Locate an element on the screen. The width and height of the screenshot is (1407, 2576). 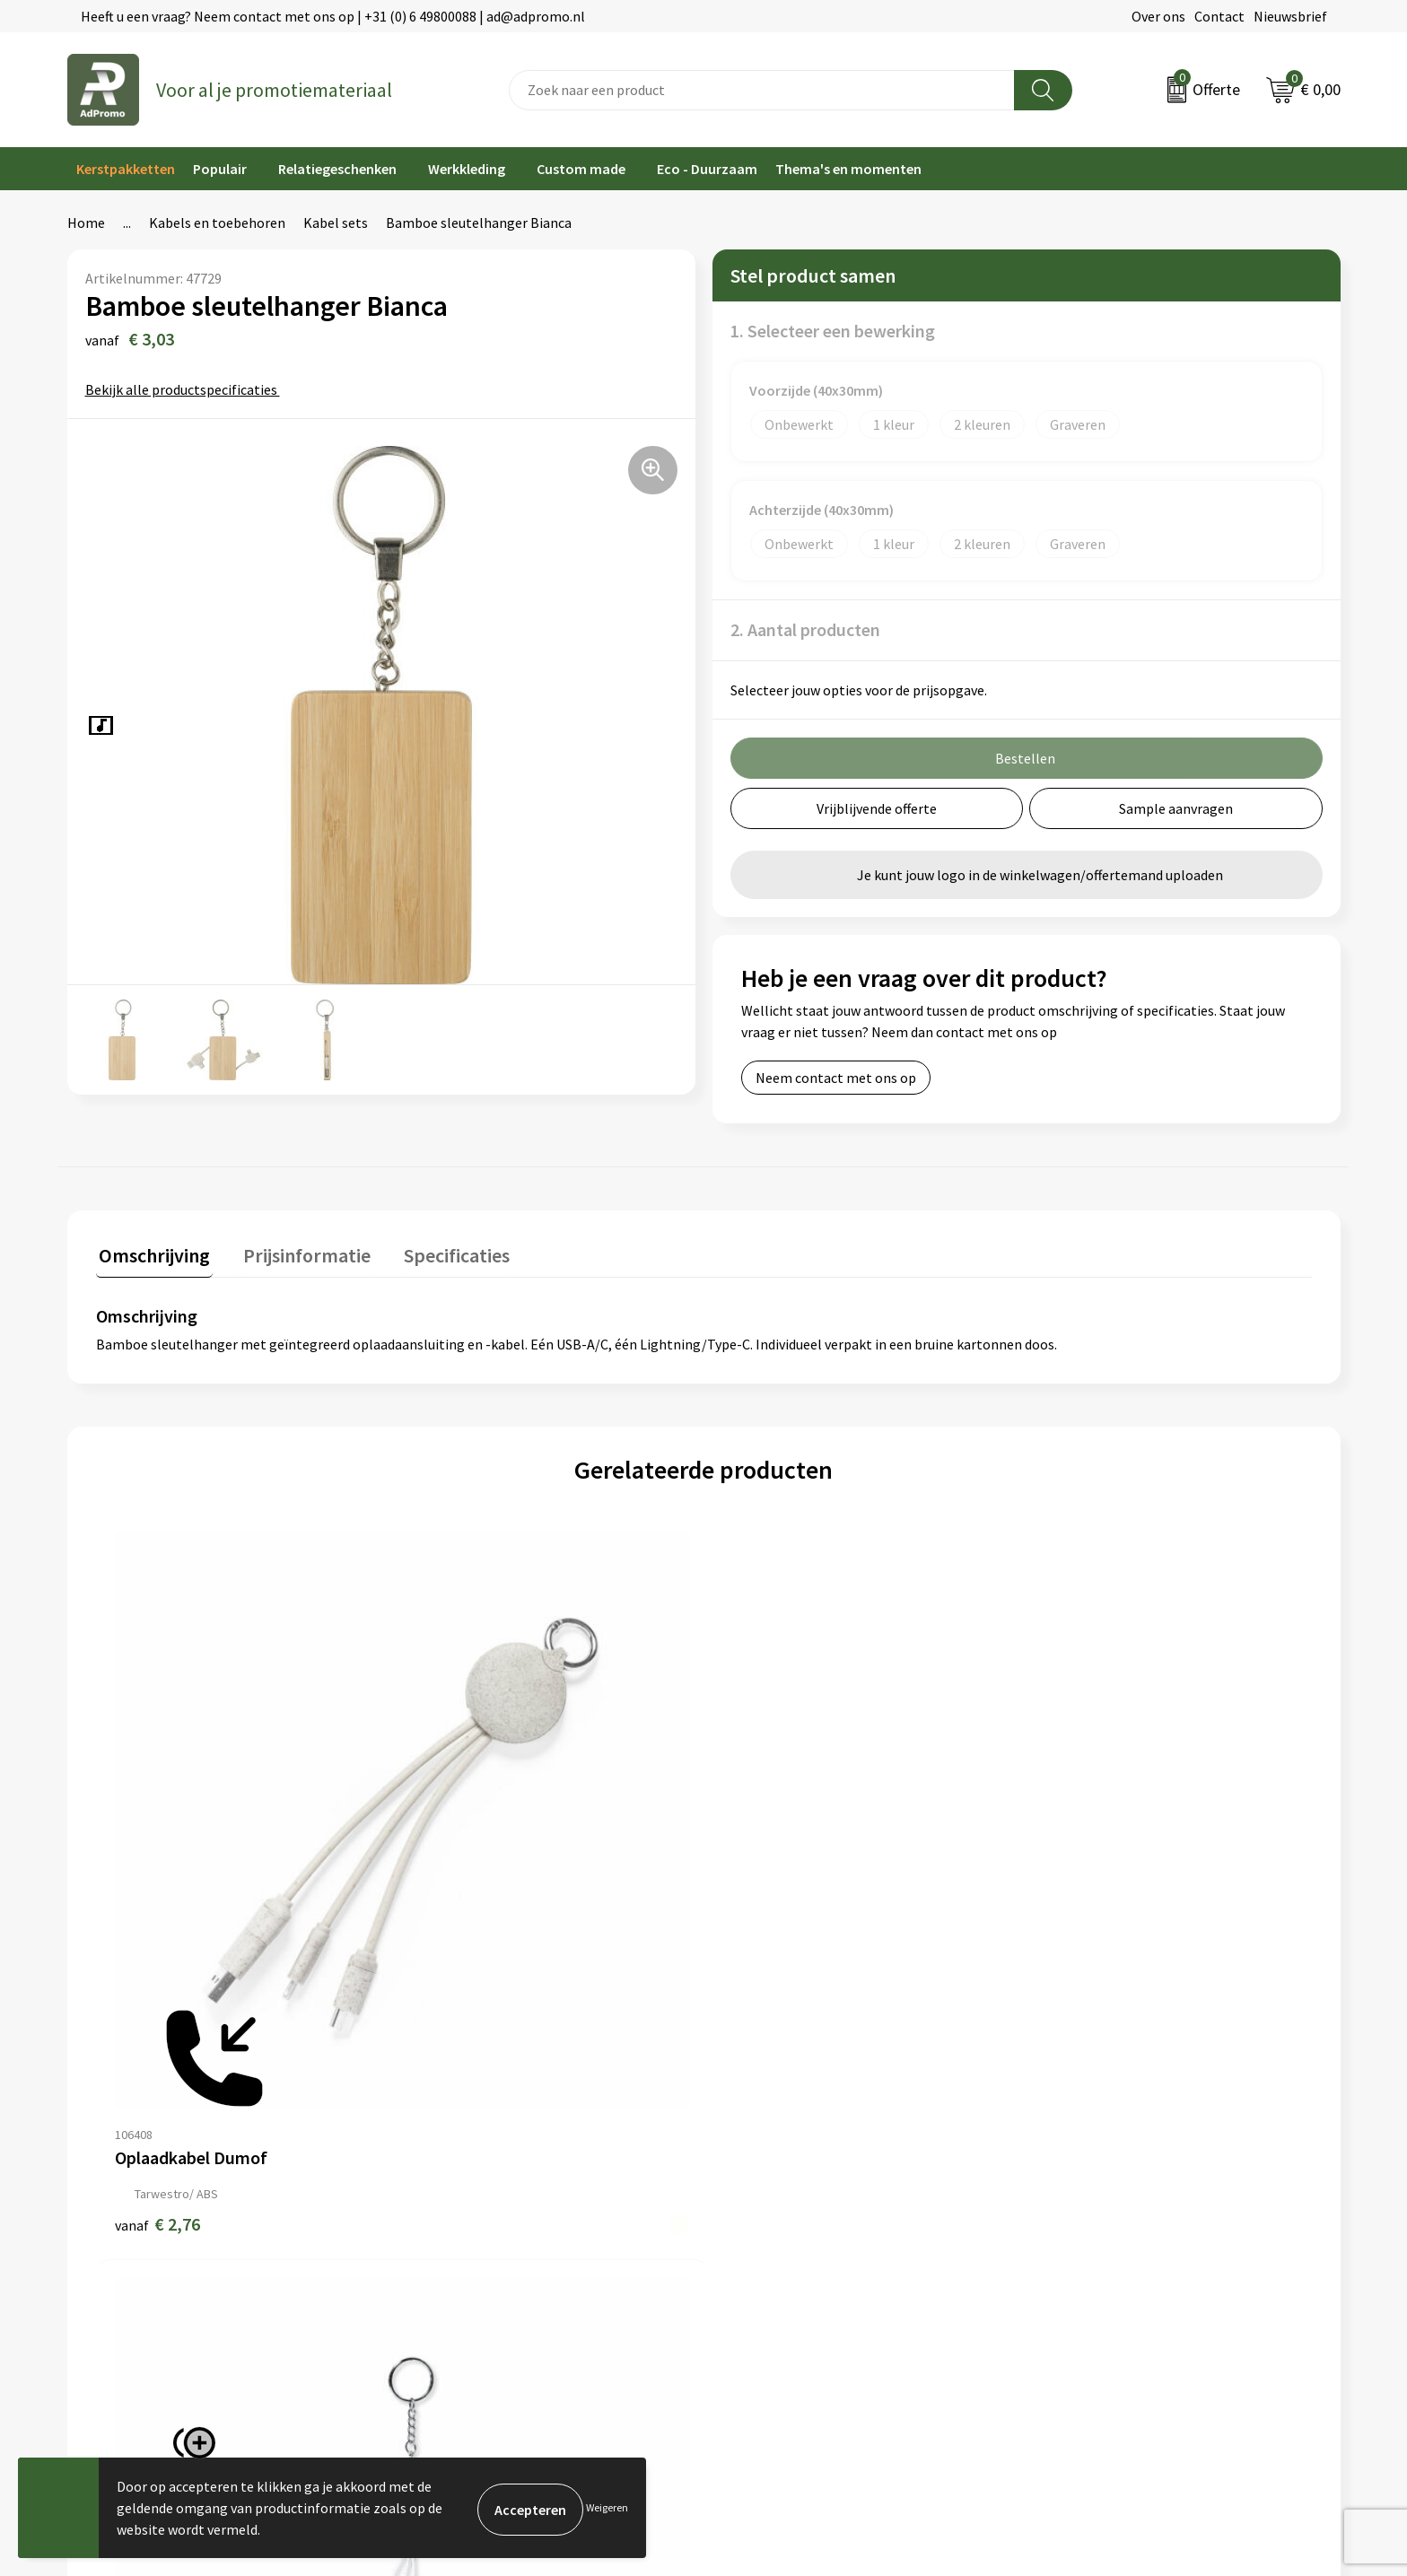
add a duplicate control point is located at coordinates (194, 2442).